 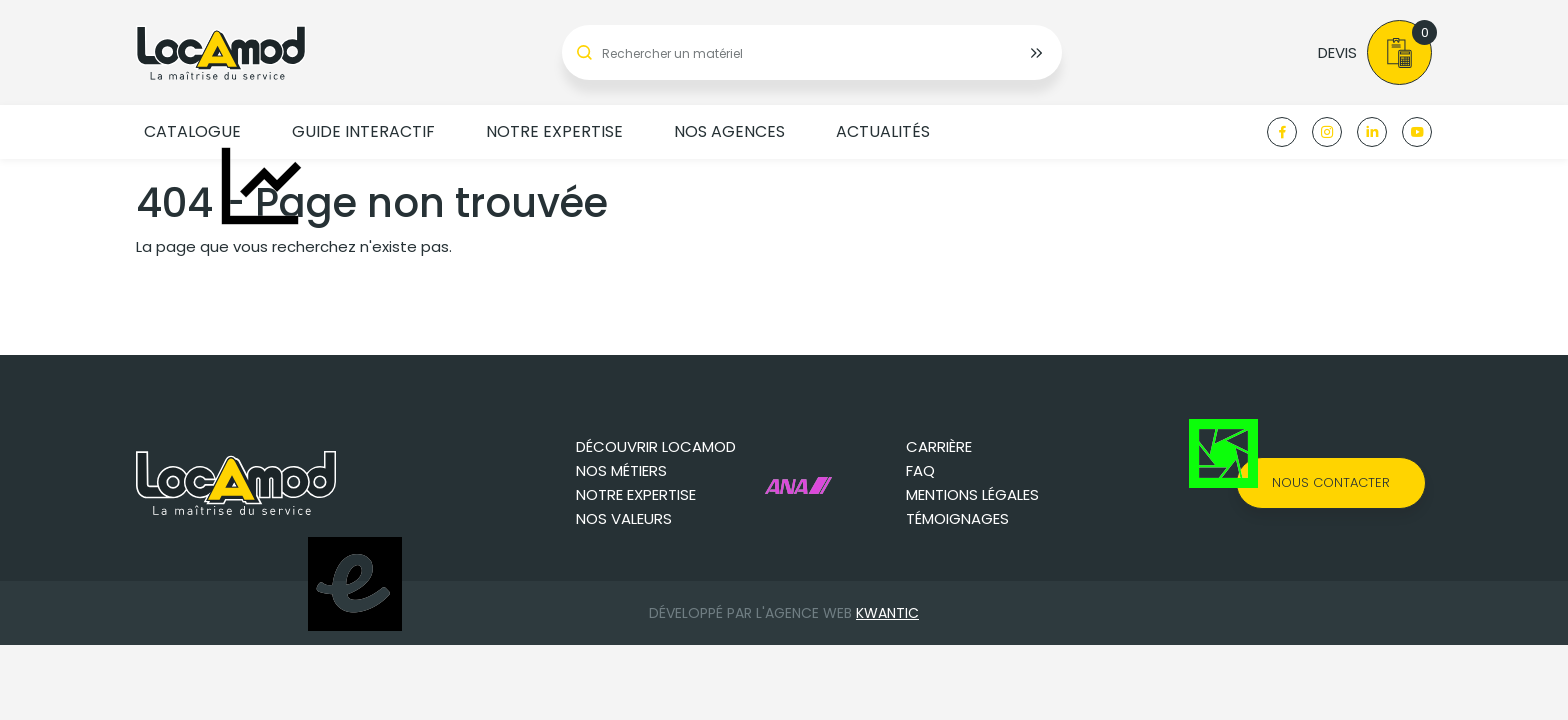 I want to click on open google lens for visual search, so click(x=1223, y=453).